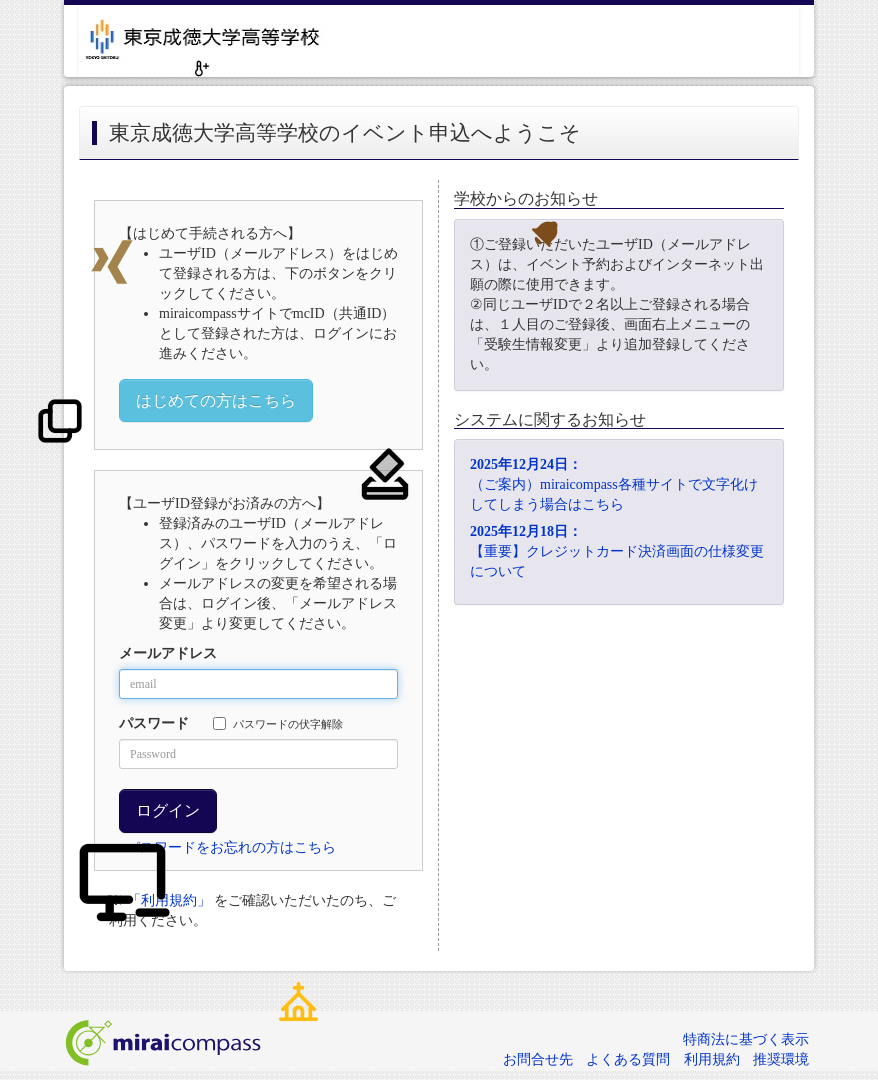 This screenshot has width=878, height=1080. Describe the element at coordinates (298, 1001) in the screenshot. I see `view nearby churches or places of worship` at that location.